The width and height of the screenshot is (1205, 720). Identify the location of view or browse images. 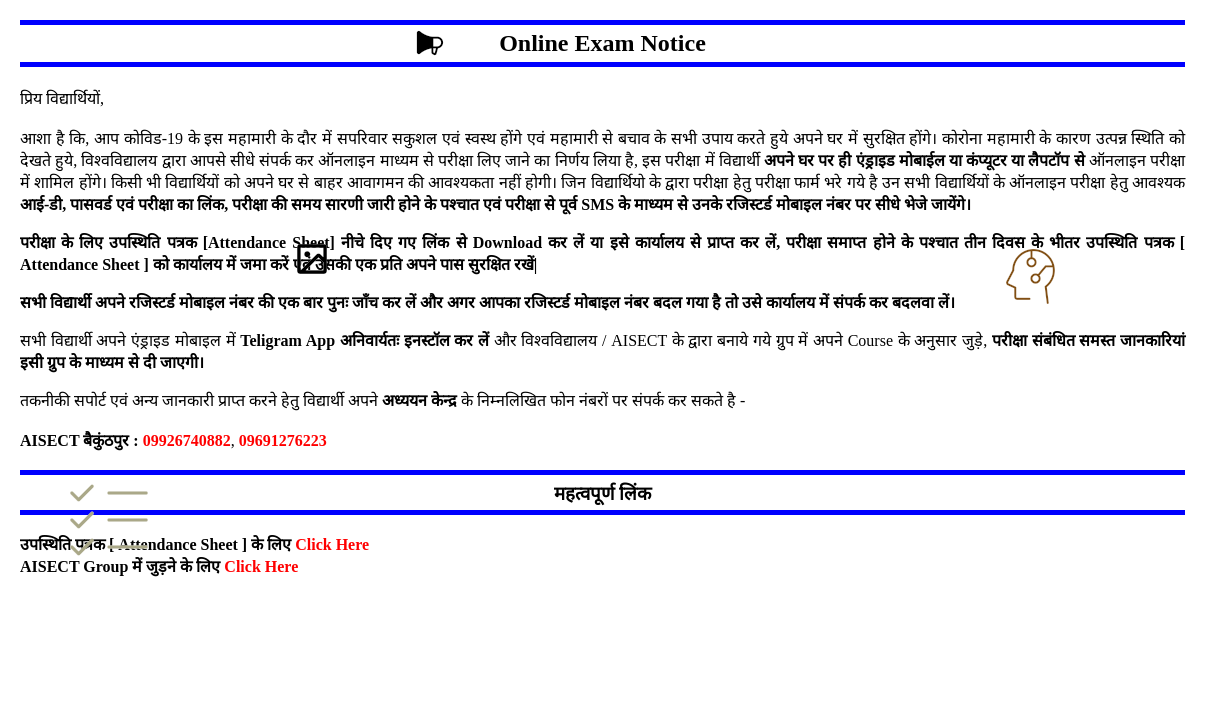
(312, 259).